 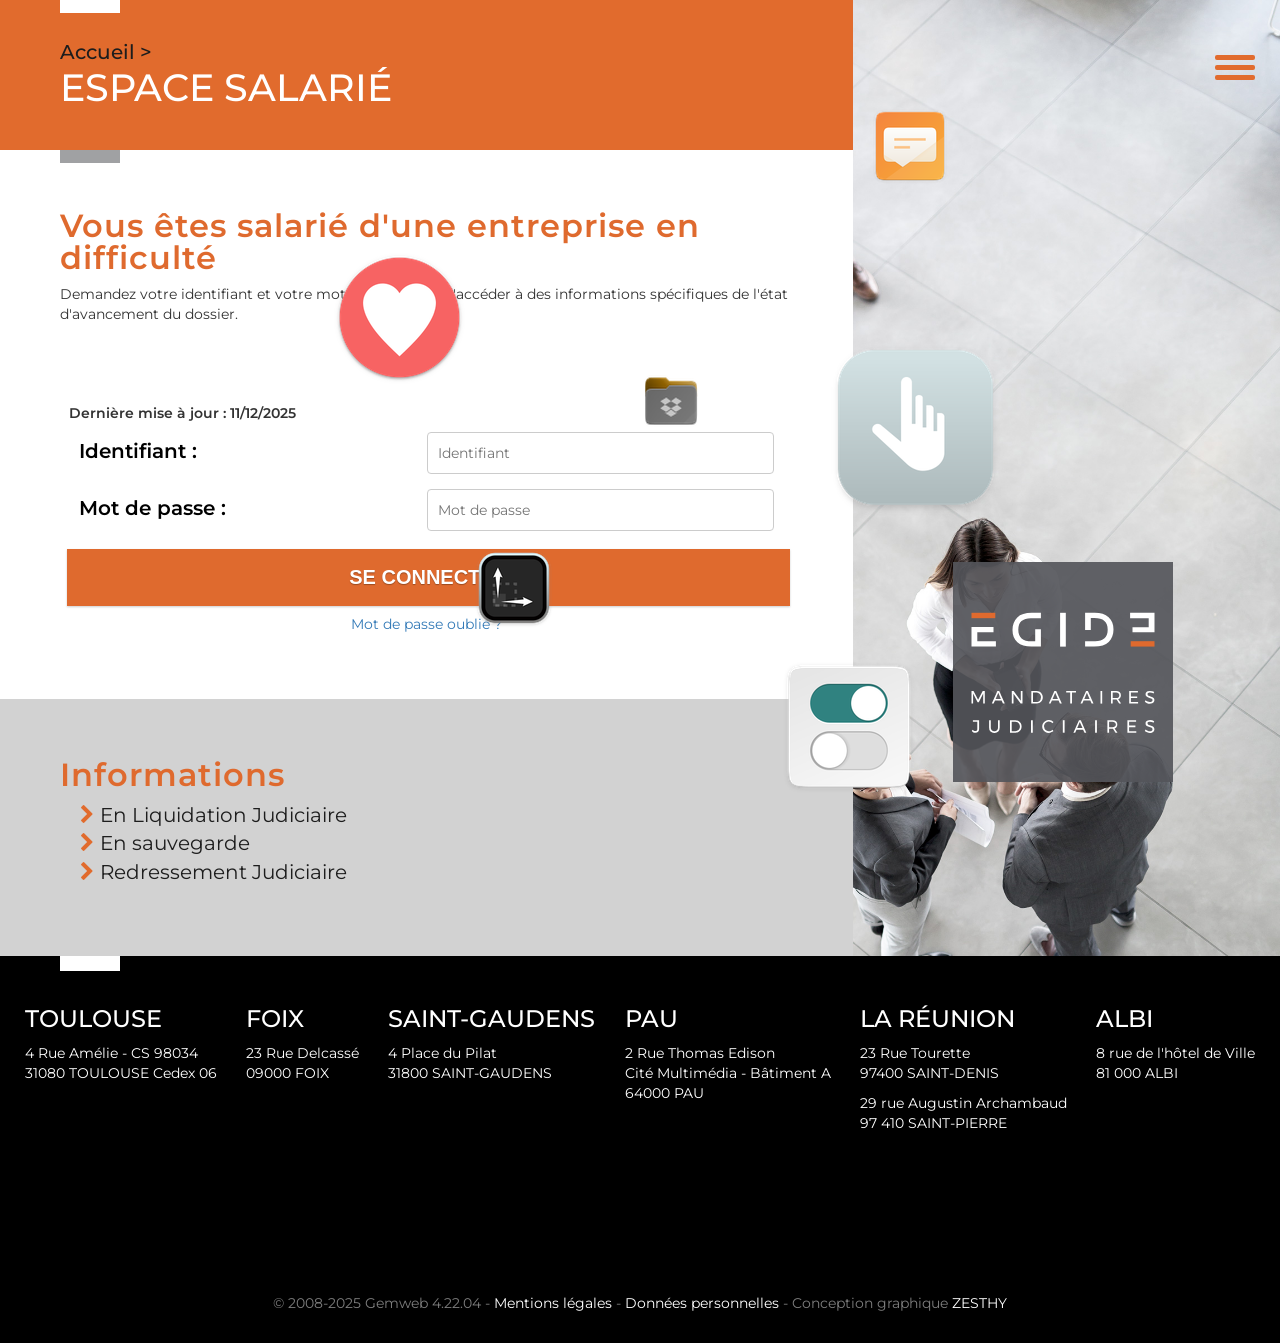 What do you see at coordinates (399, 317) in the screenshot?
I see `mark item as favorite` at bounding box center [399, 317].